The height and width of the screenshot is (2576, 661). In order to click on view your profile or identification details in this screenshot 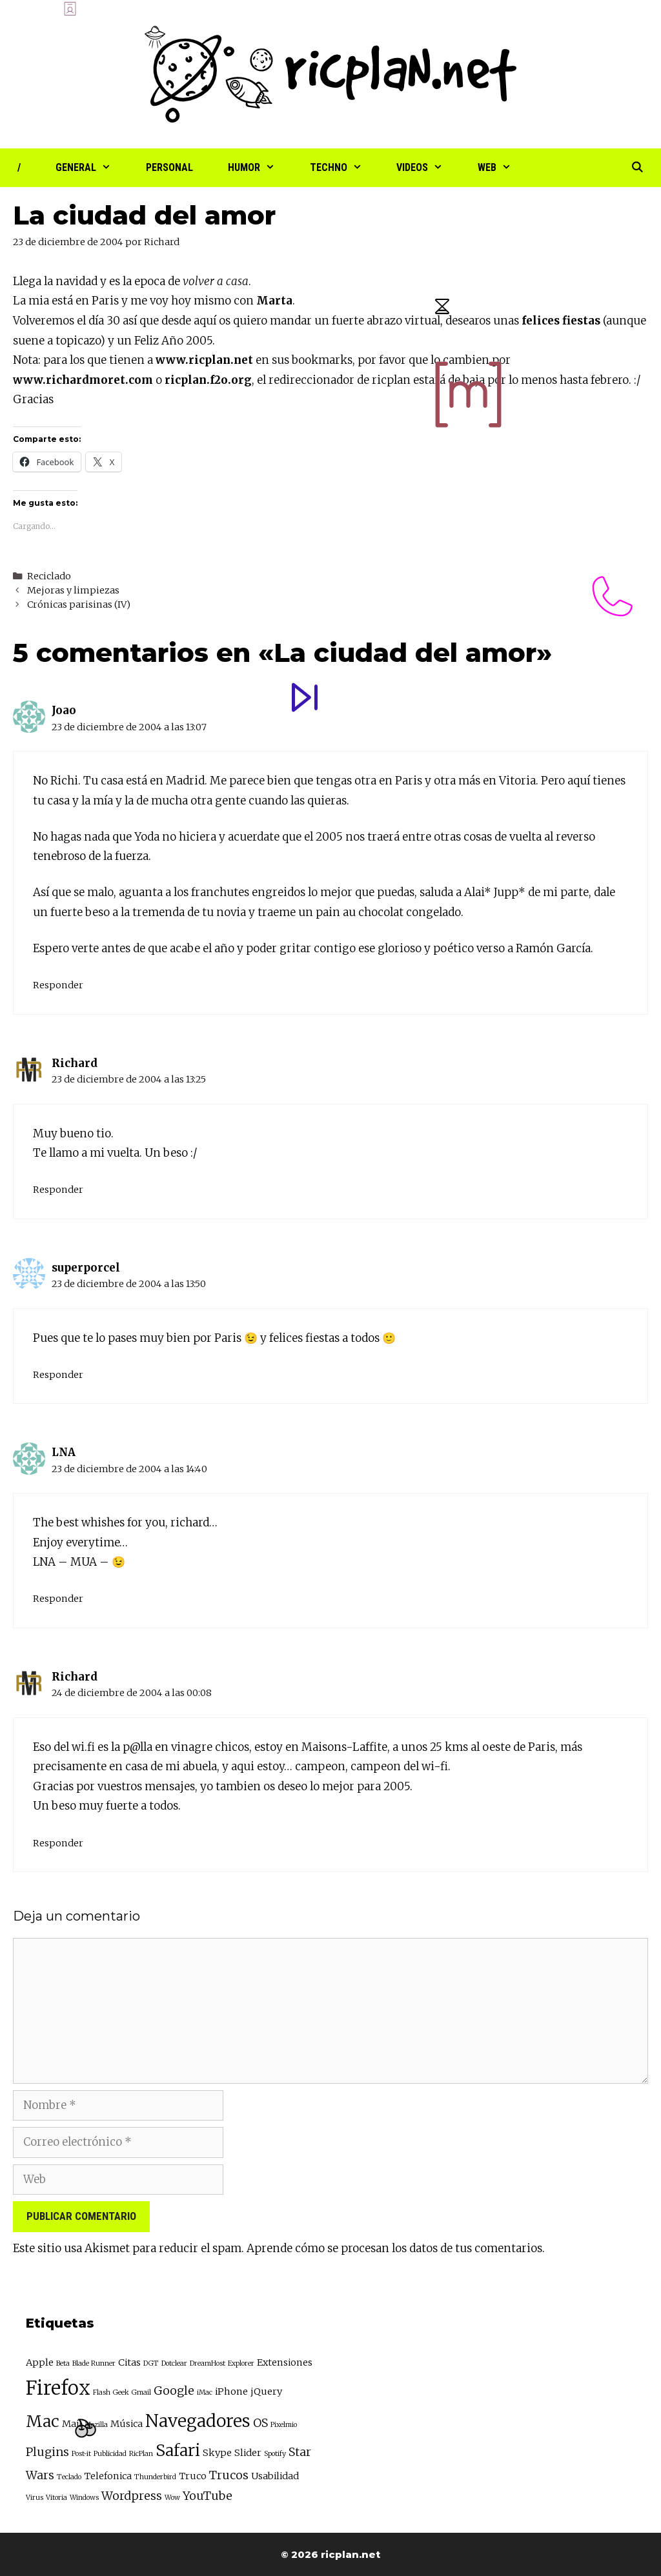, I will do `click(70, 8)`.